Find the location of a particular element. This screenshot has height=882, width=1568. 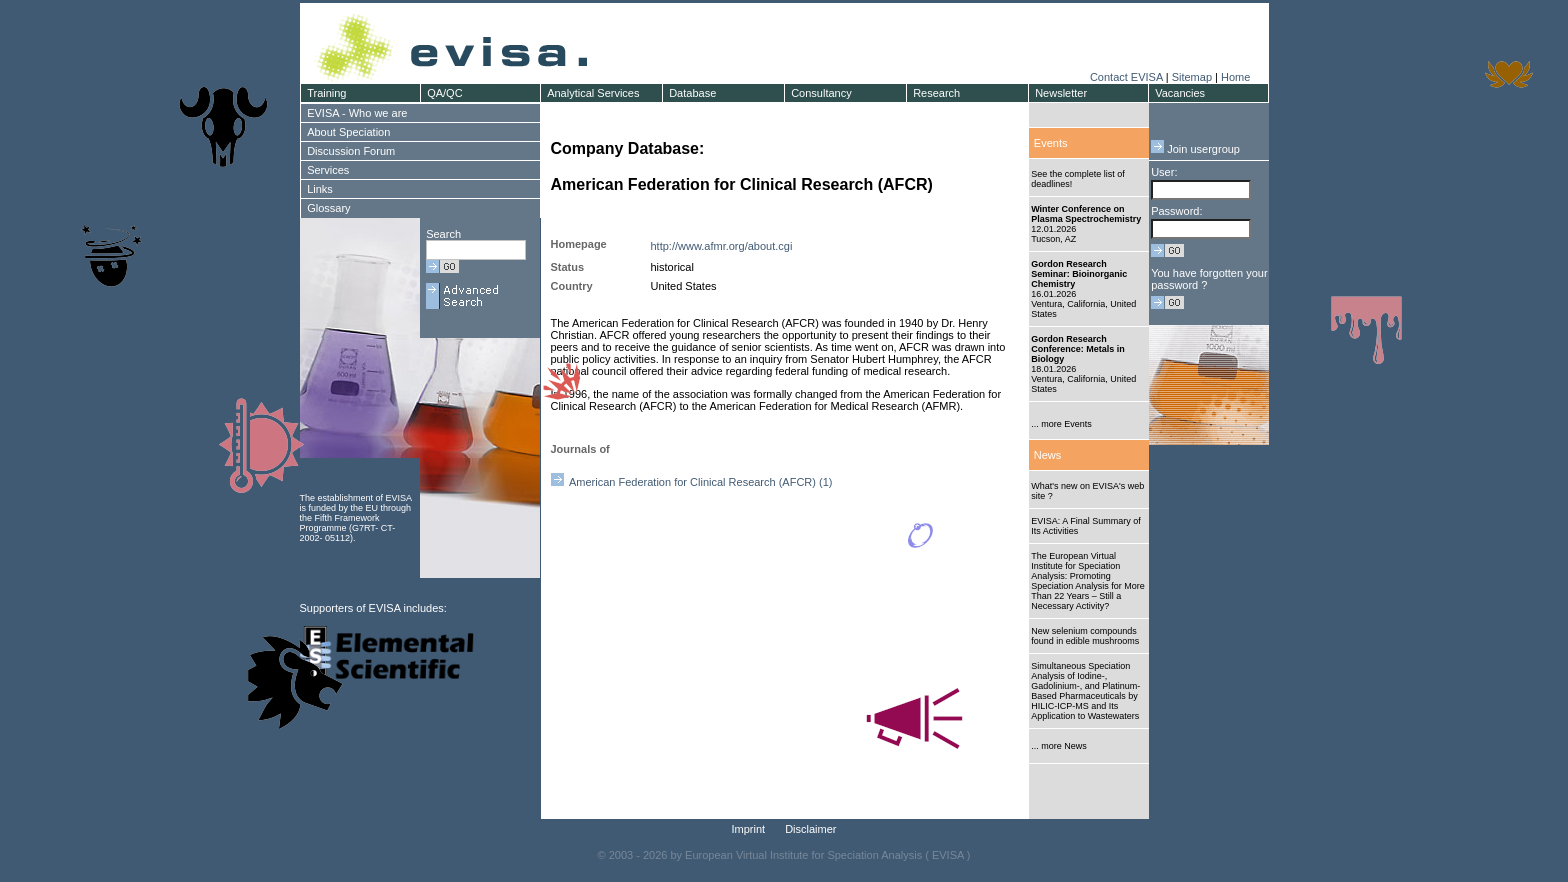

add to favorites with flair is located at coordinates (1509, 75).